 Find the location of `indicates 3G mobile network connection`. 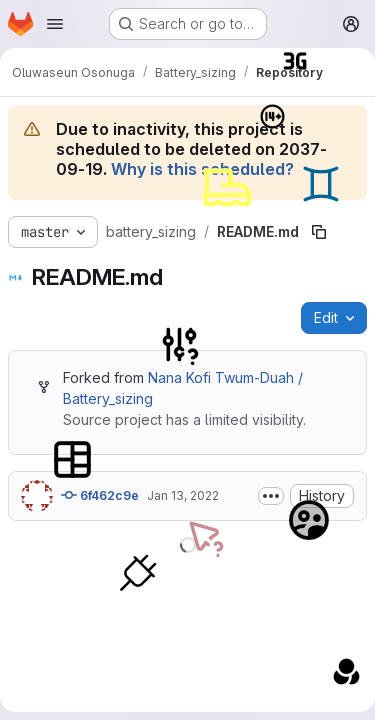

indicates 3G mobile network connection is located at coordinates (296, 61).